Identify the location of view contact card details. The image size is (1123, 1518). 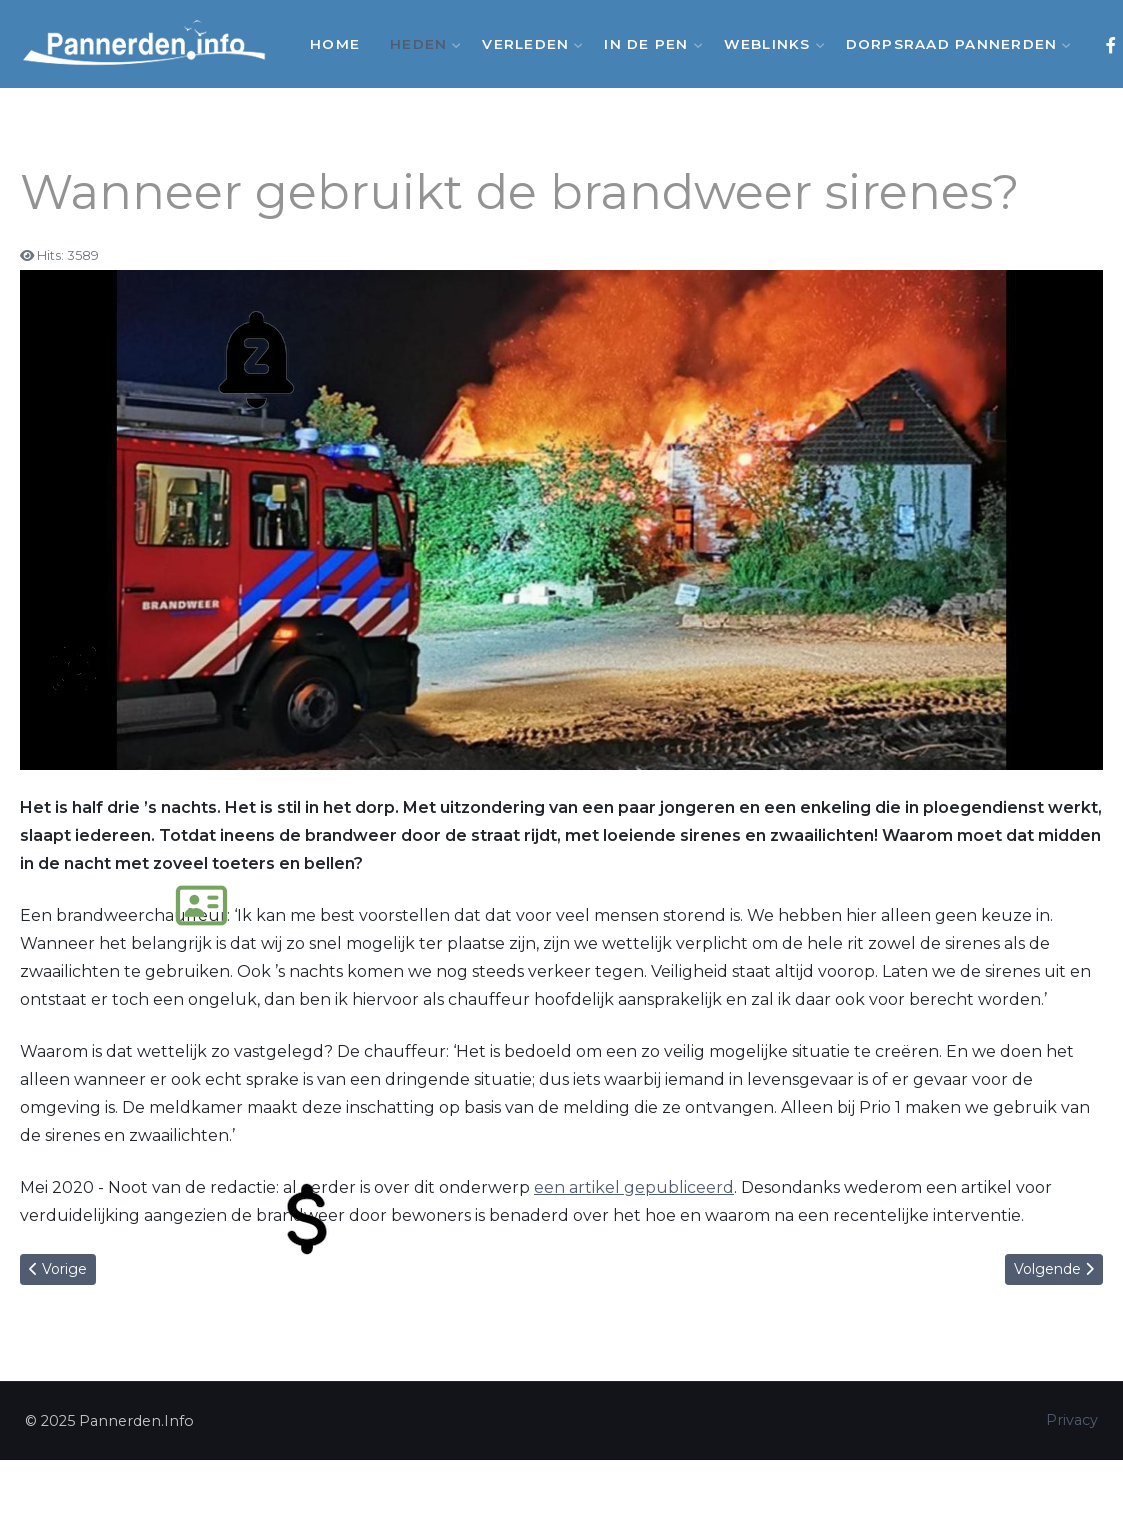
(201, 905).